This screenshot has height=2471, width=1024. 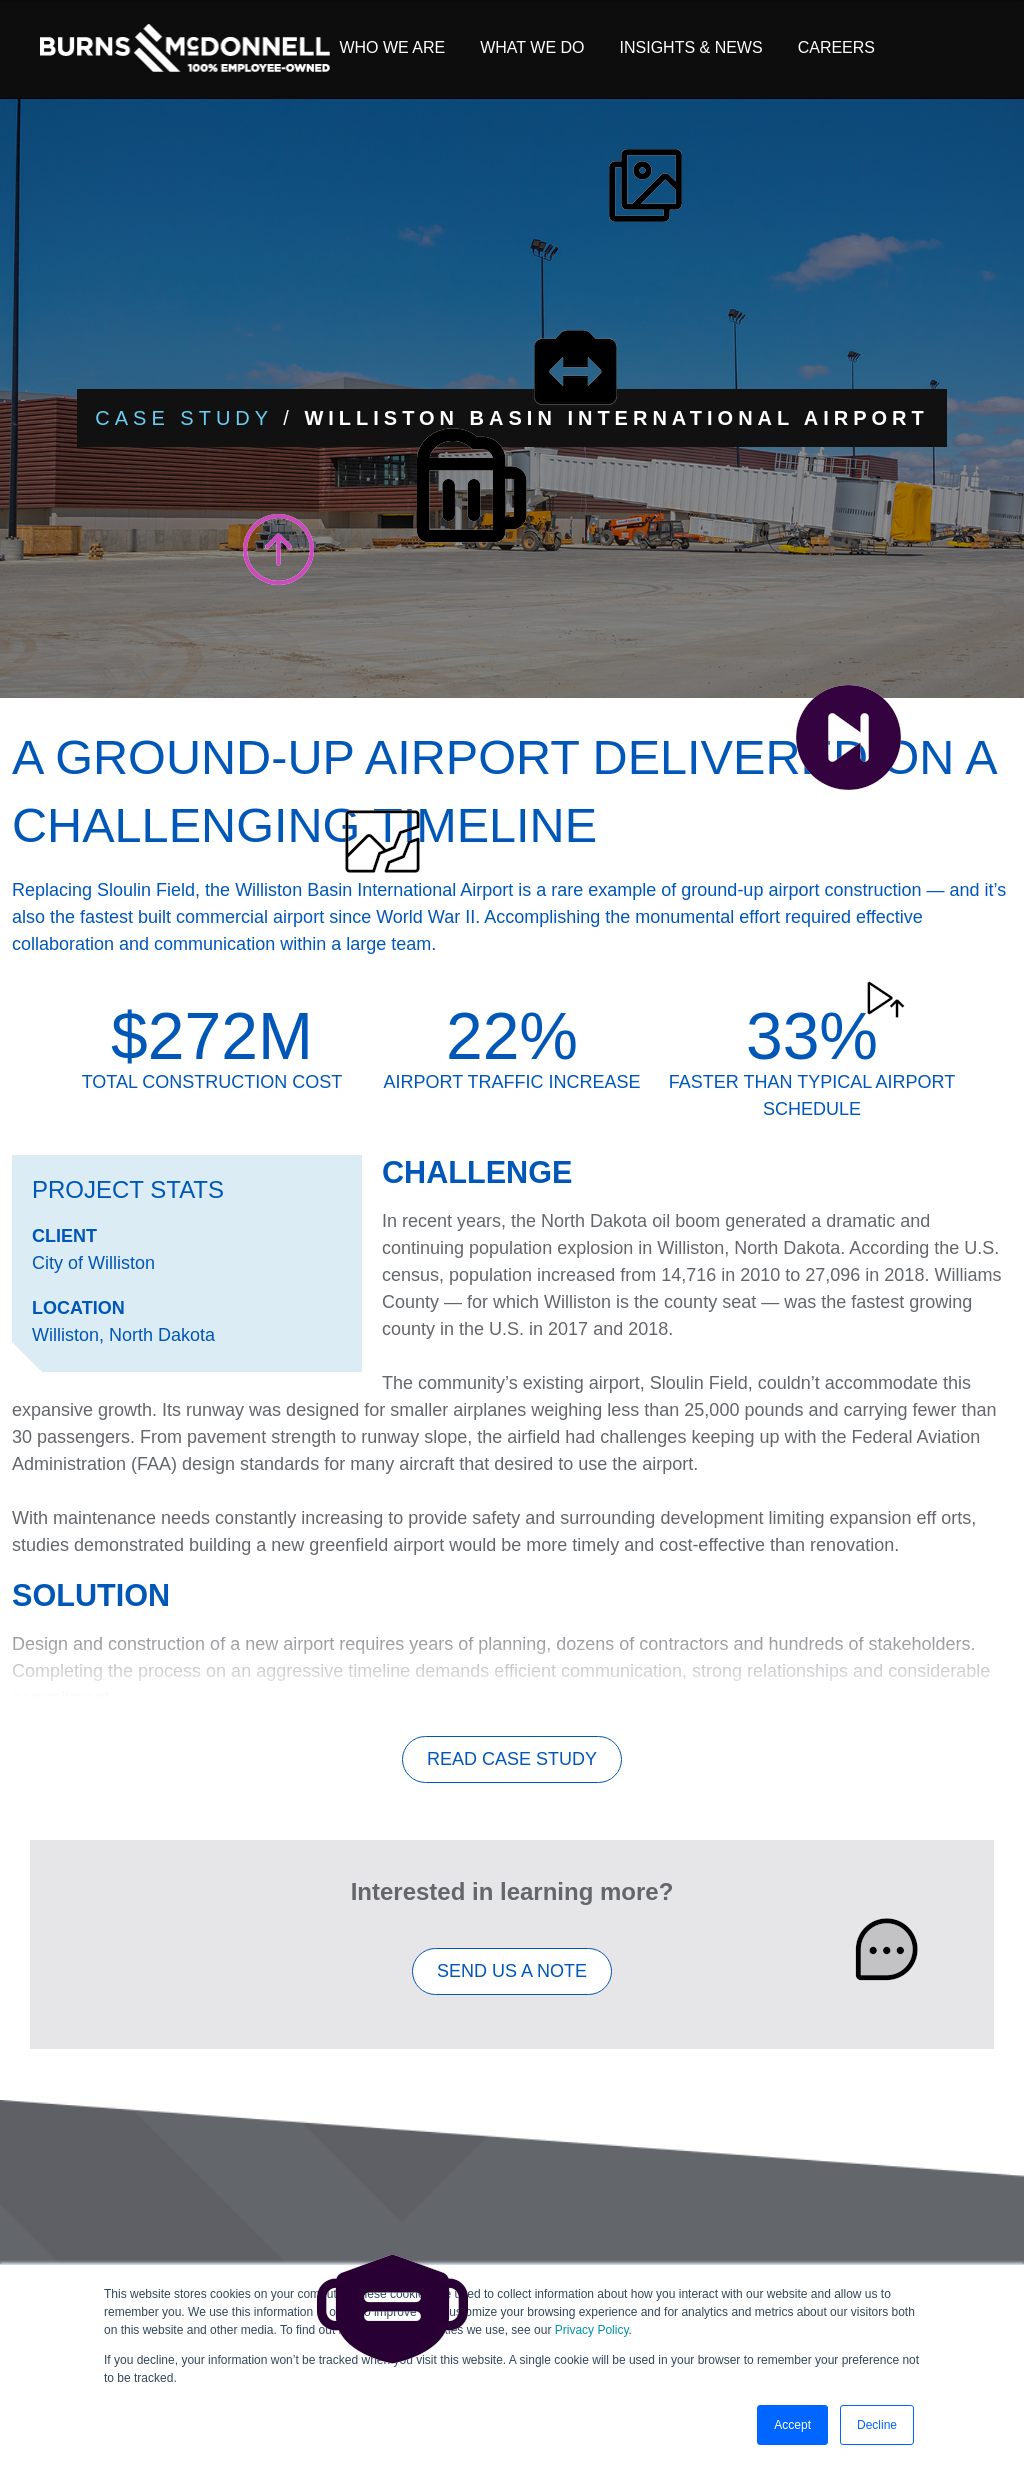 I want to click on indicates mask required or health safety protocols, so click(x=392, y=2311).